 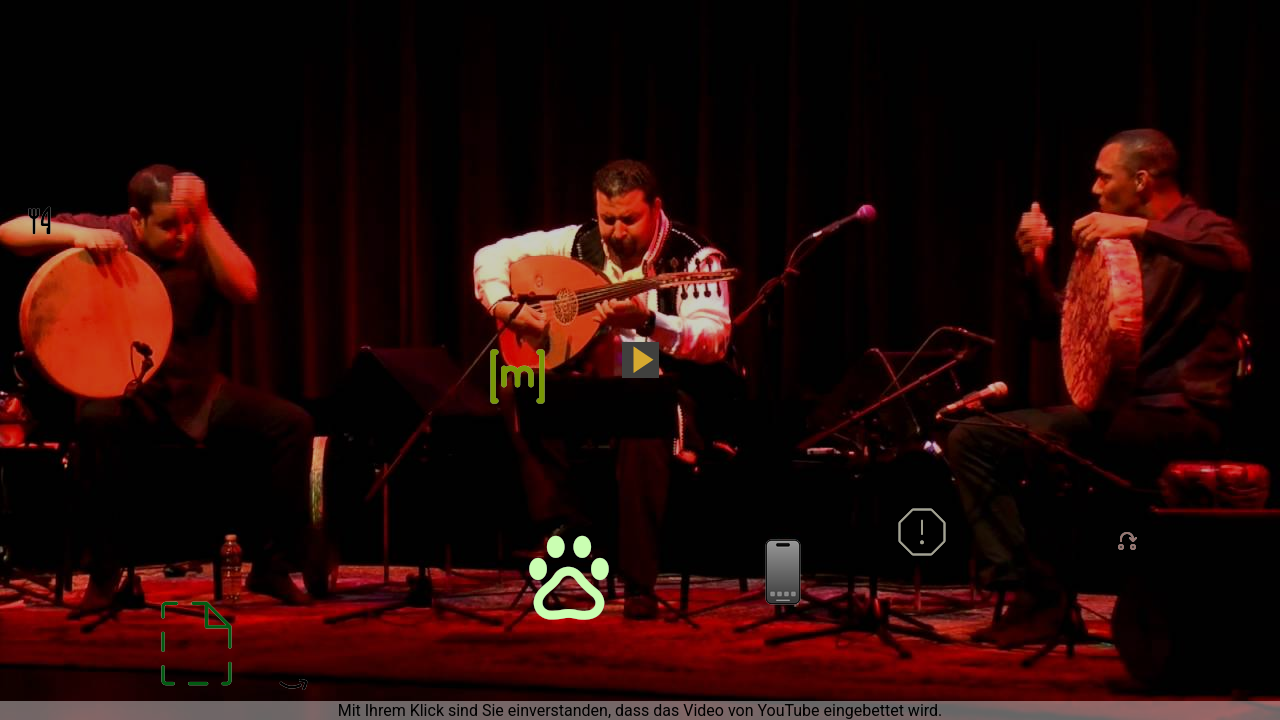 I want to click on upload or select a file, so click(x=196, y=643).